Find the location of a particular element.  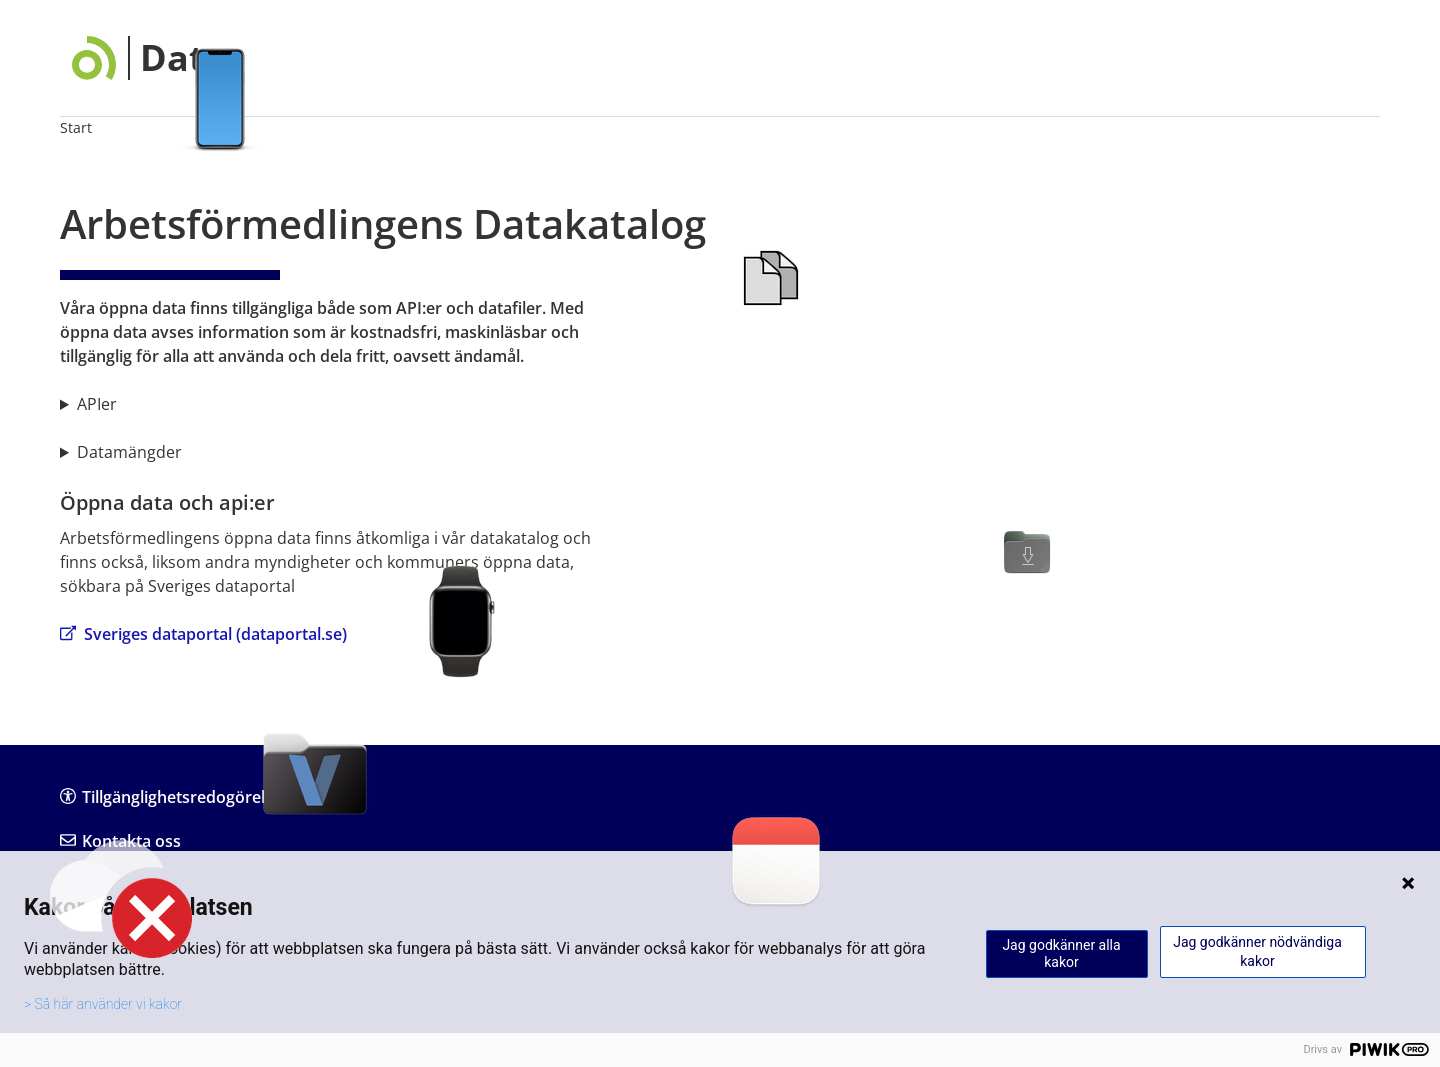

OneDrive sync error or cloud connection failure is located at coordinates (121, 887).